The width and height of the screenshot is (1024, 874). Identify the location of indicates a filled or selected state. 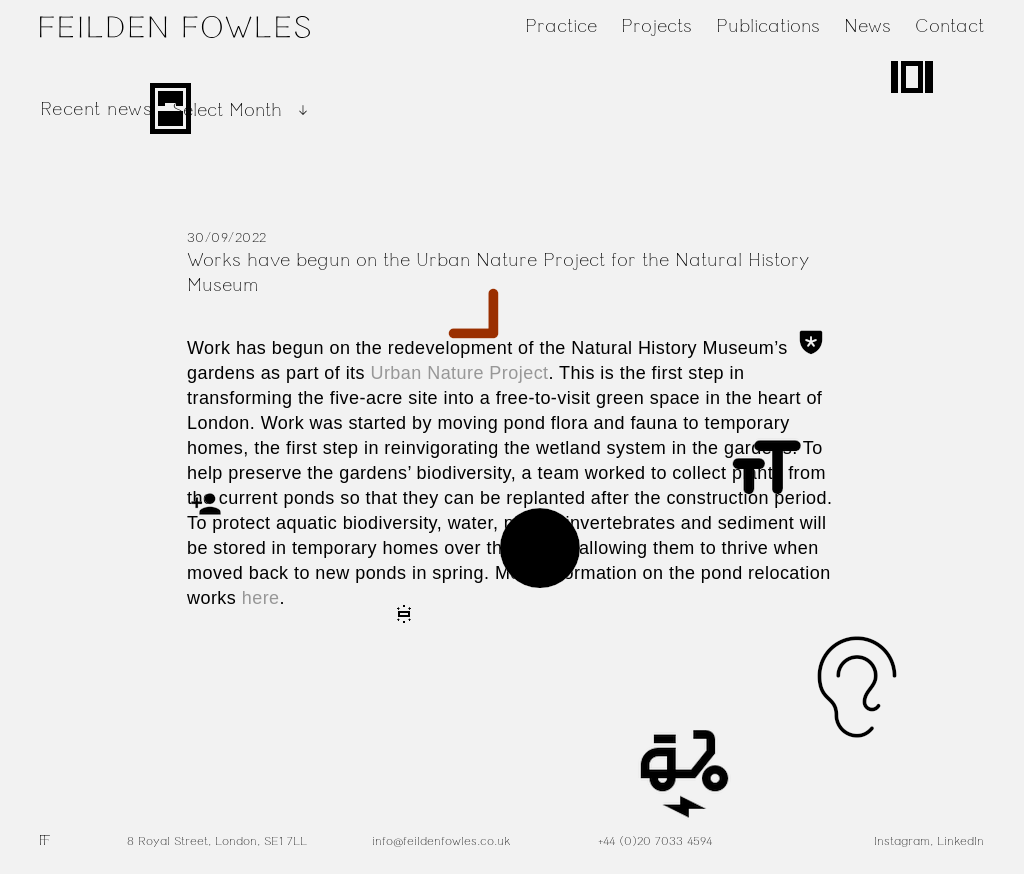
(540, 548).